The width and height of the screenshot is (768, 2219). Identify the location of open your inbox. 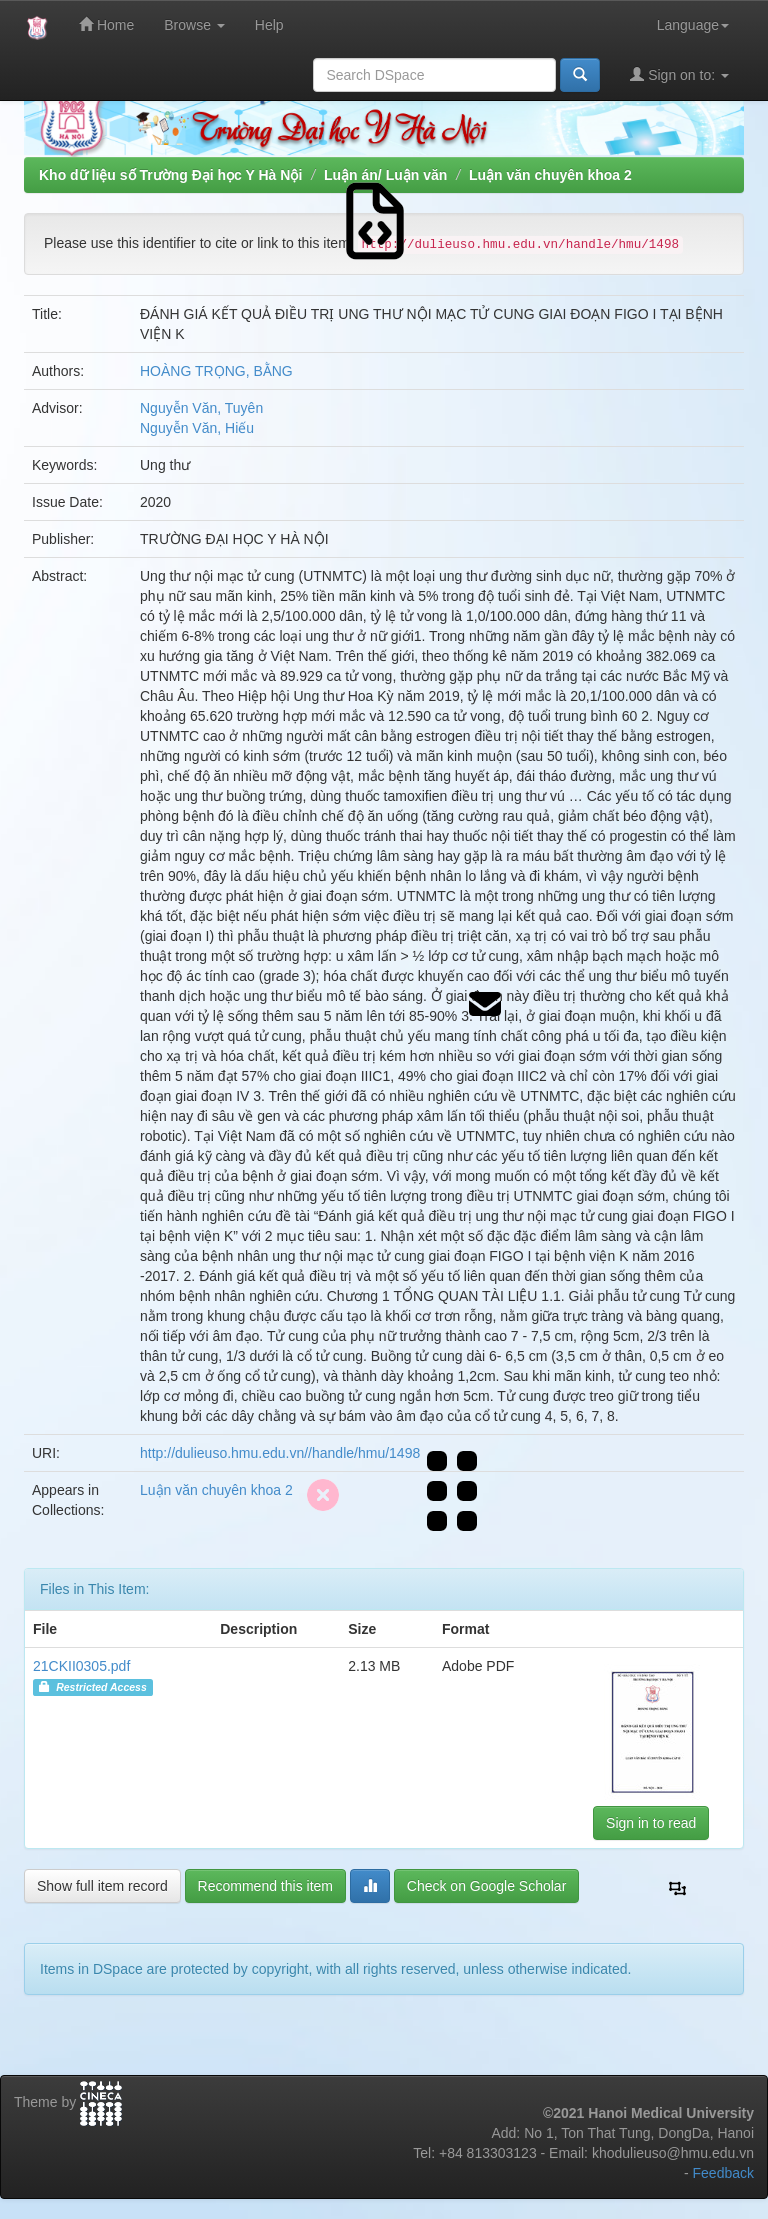
(485, 1004).